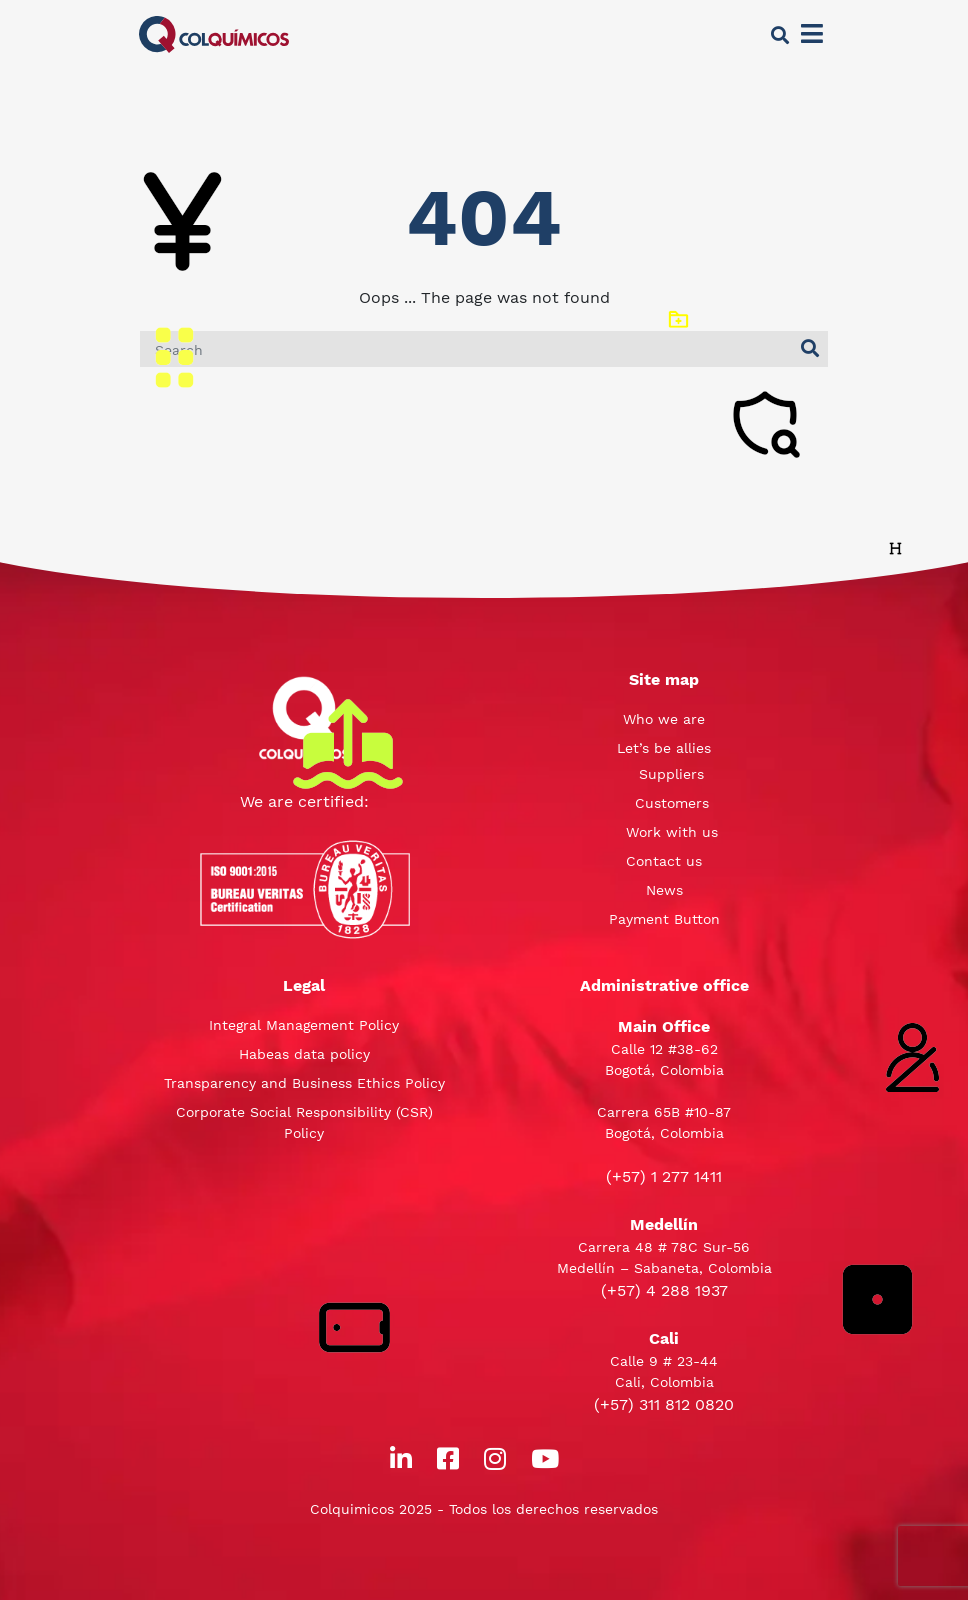 This screenshot has height=1600, width=968. What do you see at coordinates (174, 357) in the screenshot?
I see `drag to reorder items vertically` at bounding box center [174, 357].